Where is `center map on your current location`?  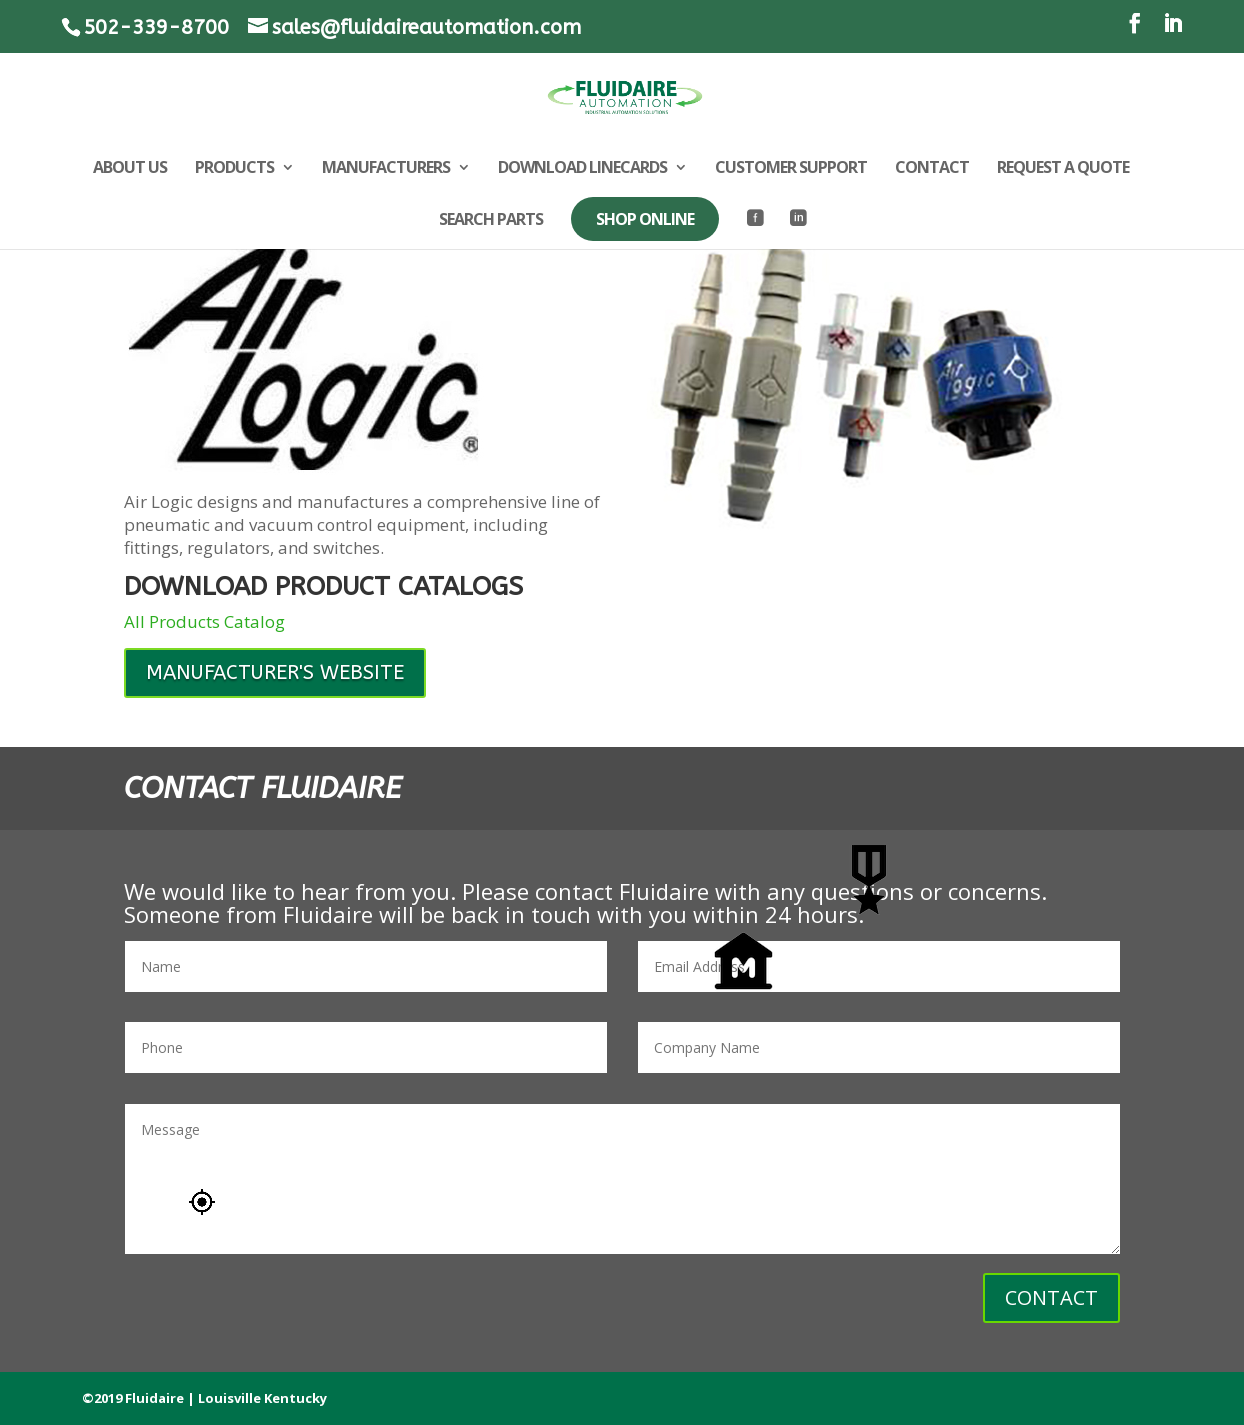 center map on your current location is located at coordinates (202, 1202).